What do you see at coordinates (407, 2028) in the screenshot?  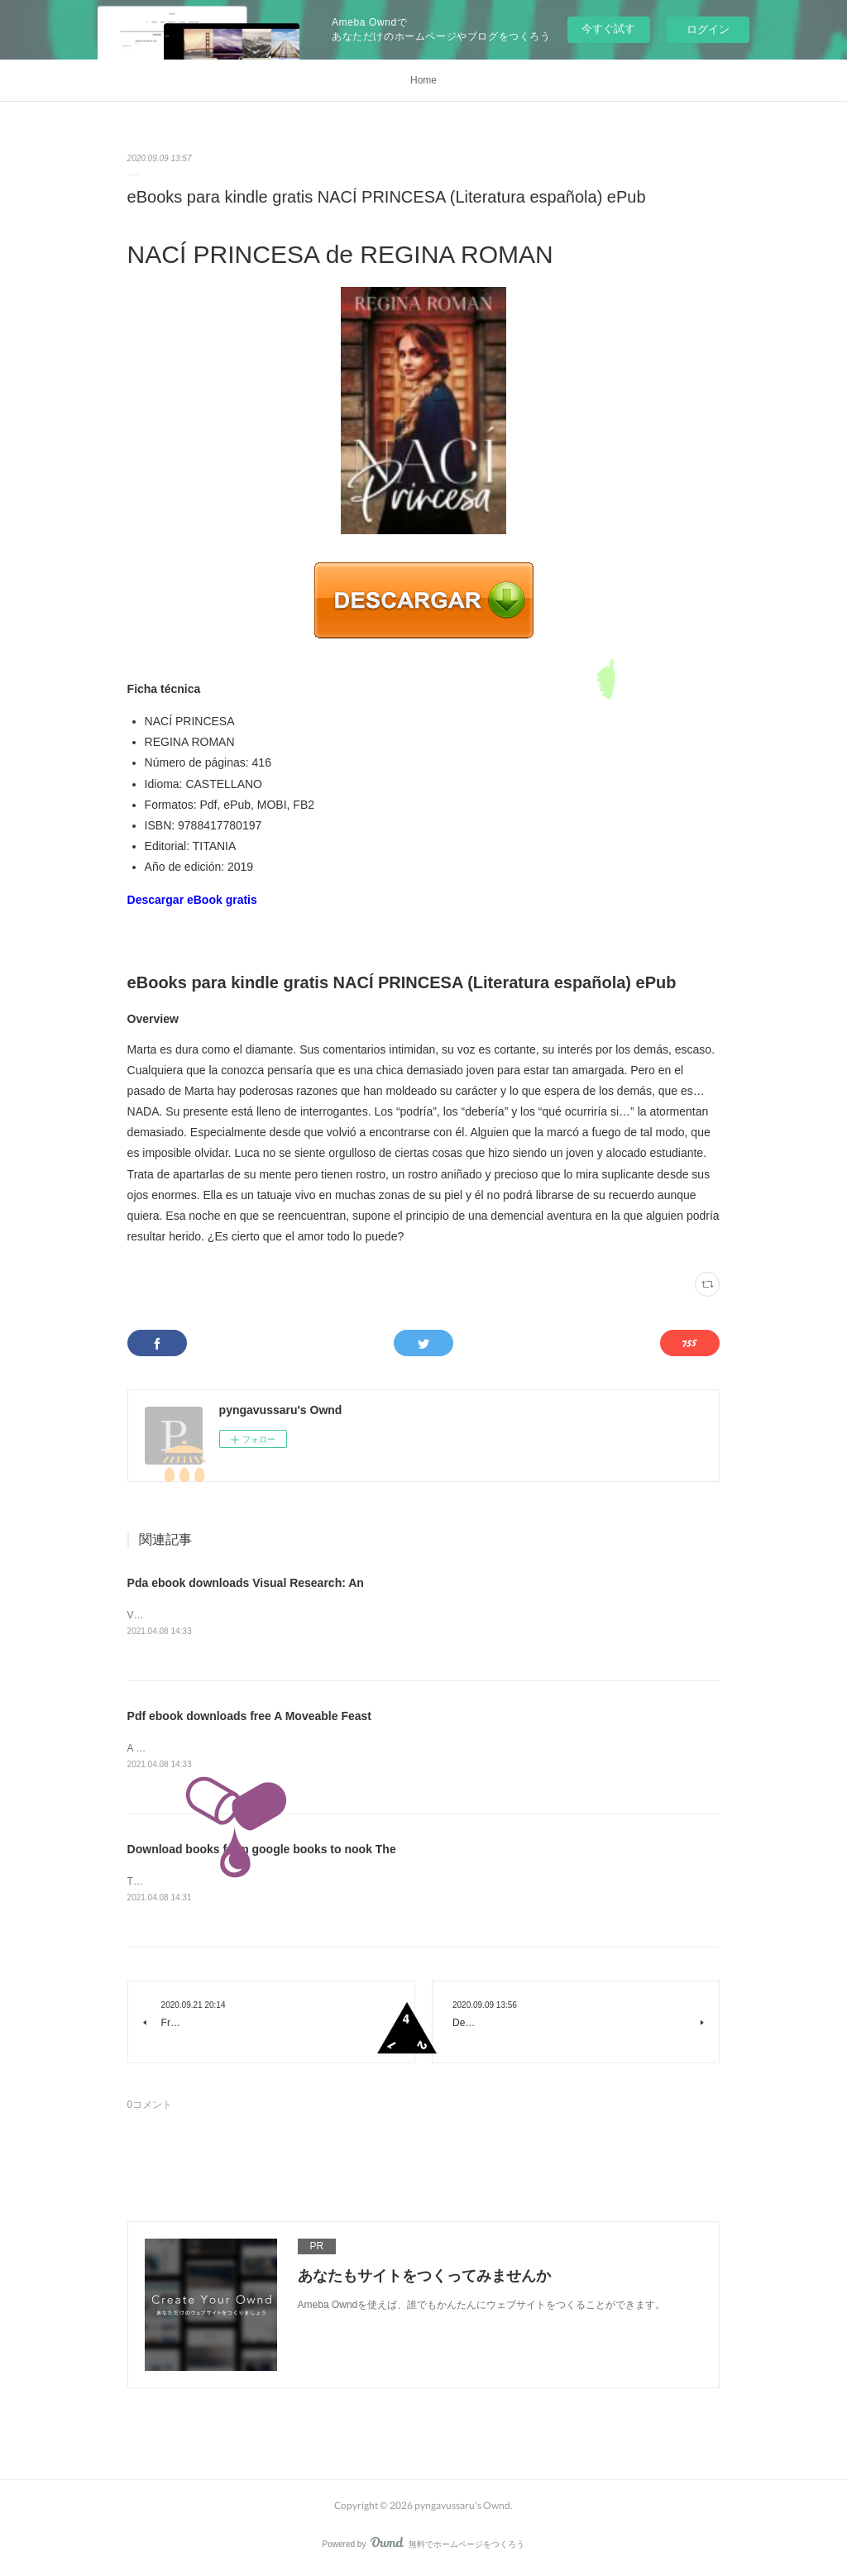 I see `select a 4-sided die for rolling` at bounding box center [407, 2028].